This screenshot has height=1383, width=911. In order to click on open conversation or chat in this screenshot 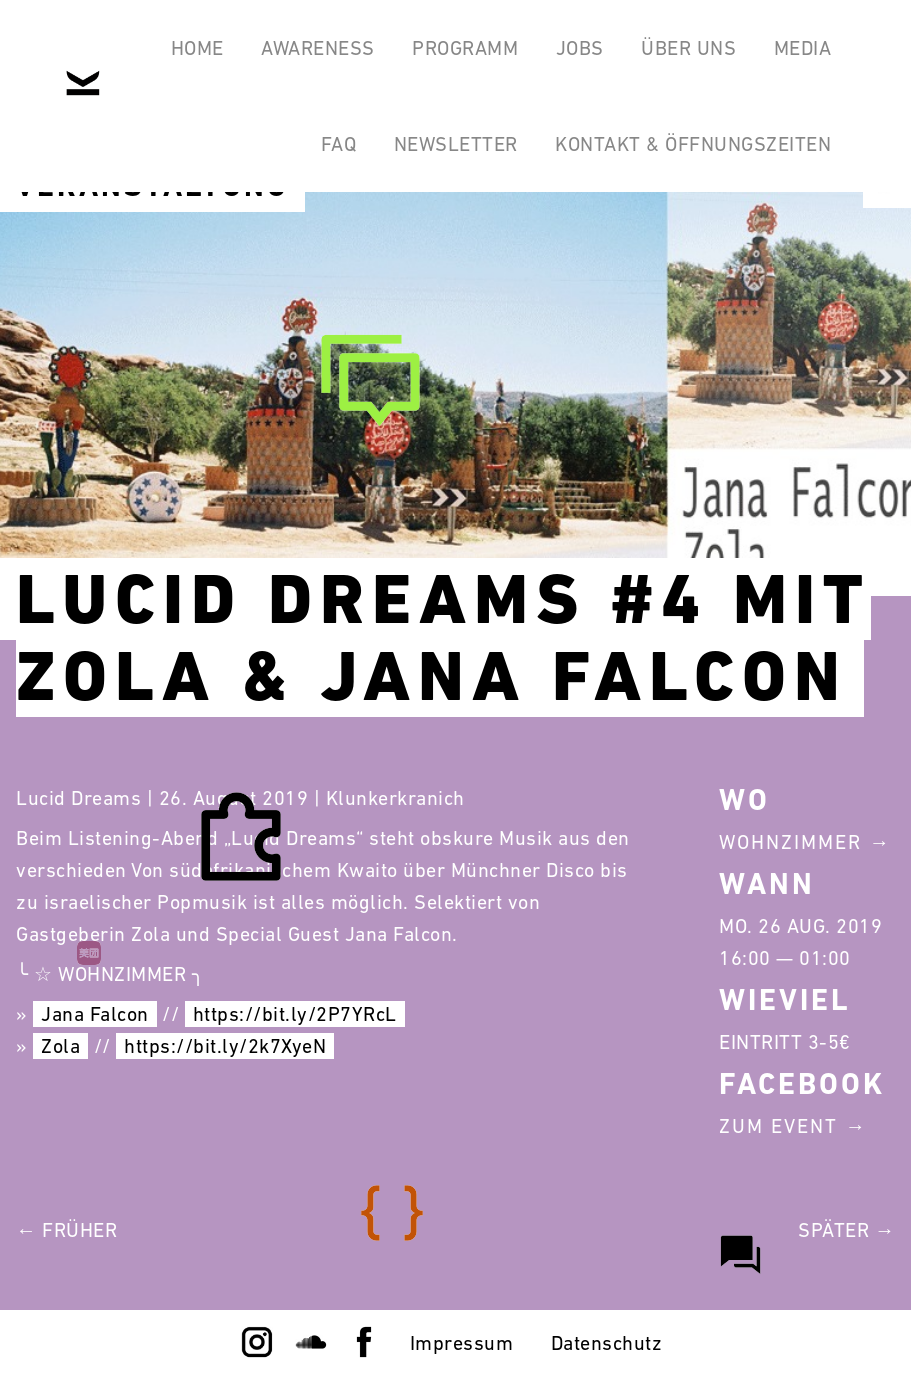, I will do `click(741, 1252)`.